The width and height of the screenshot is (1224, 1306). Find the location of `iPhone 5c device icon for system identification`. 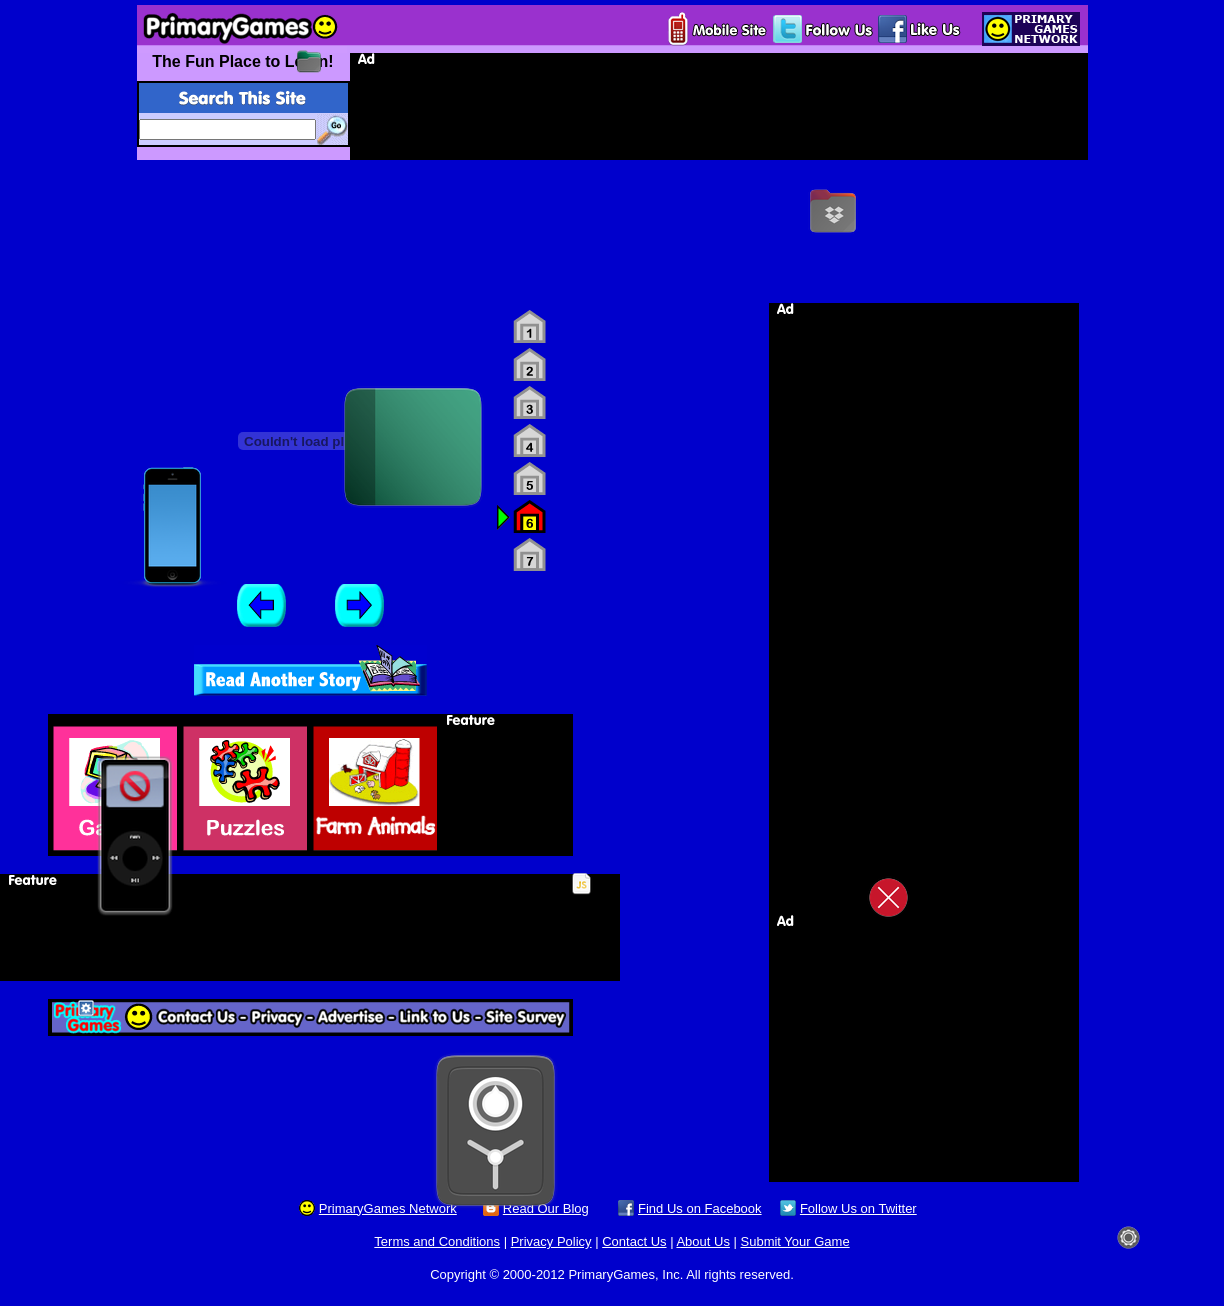

iPhone 5c device icon for system identification is located at coordinates (172, 527).